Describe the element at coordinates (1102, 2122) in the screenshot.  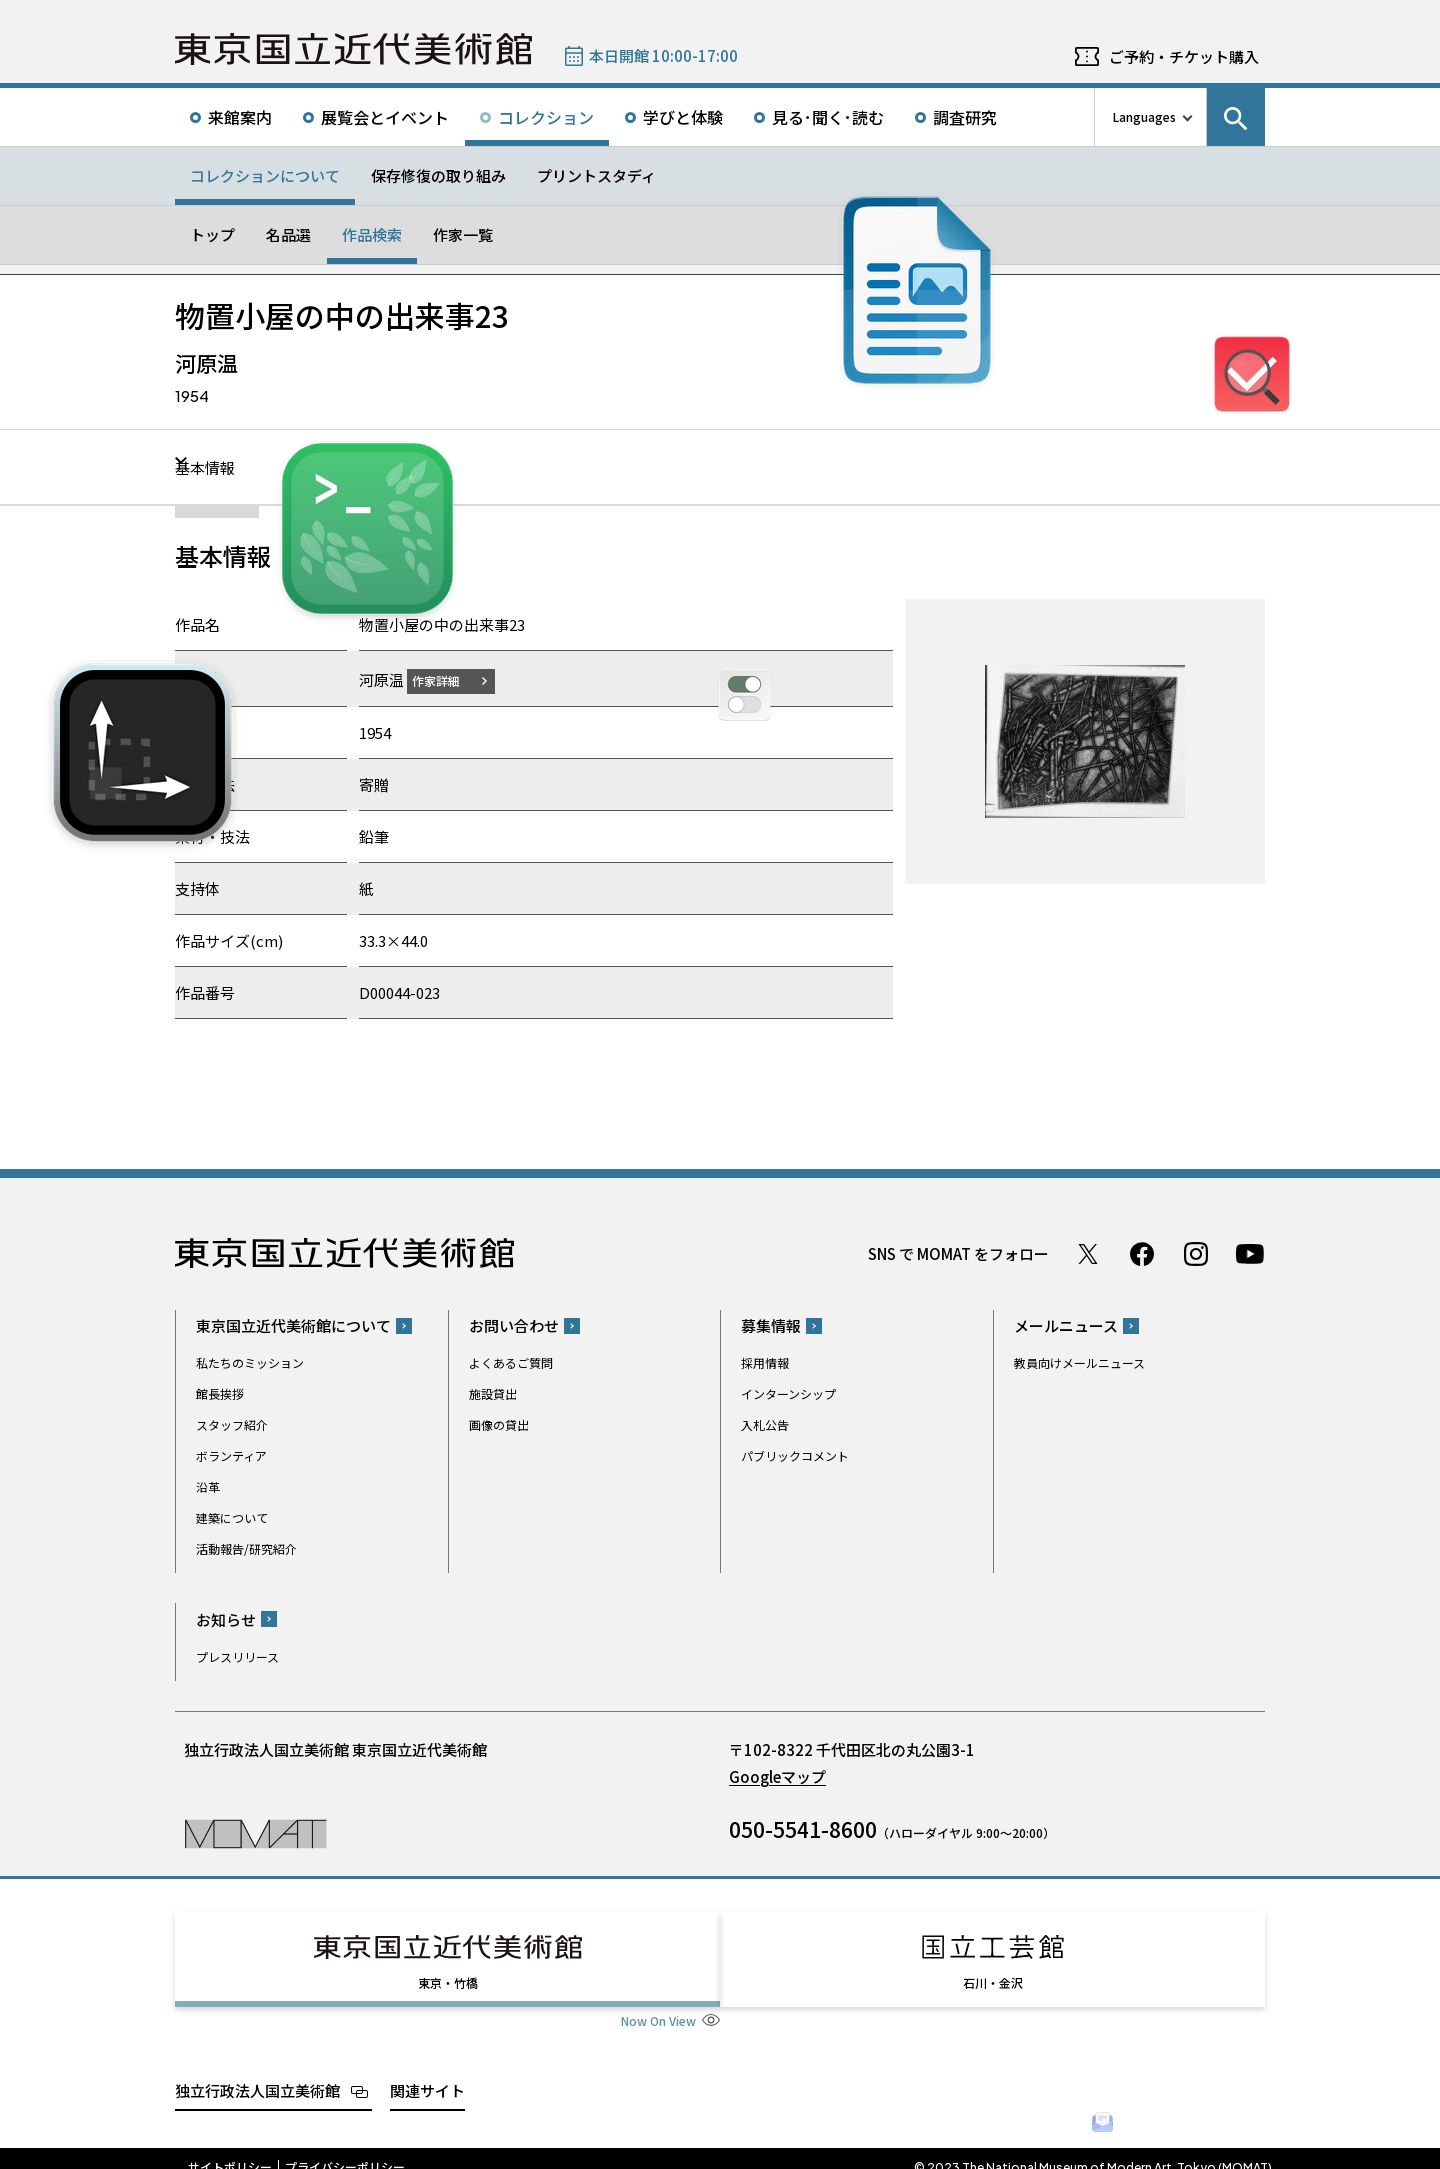
I see `mark email as read` at that location.